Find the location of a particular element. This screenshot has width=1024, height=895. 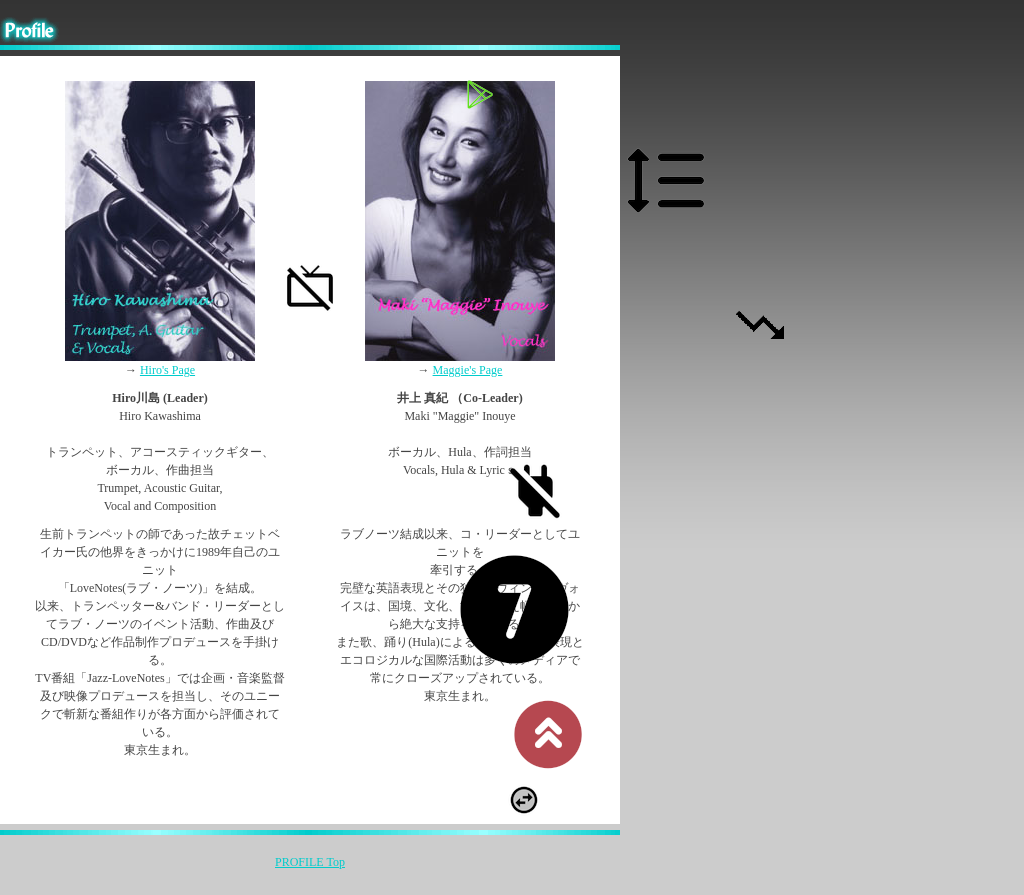

swap or exchange items horizontally is located at coordinates (524, 800).